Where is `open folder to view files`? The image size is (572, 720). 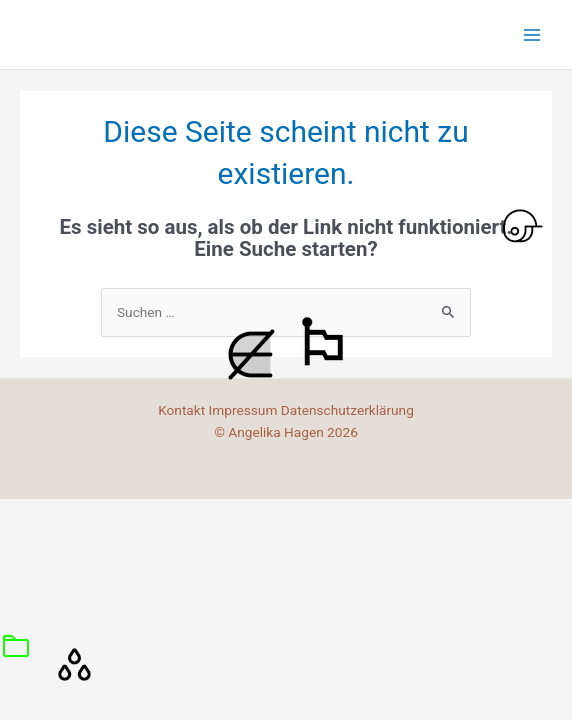
open folder to view files is located at coordinates (16, 646).